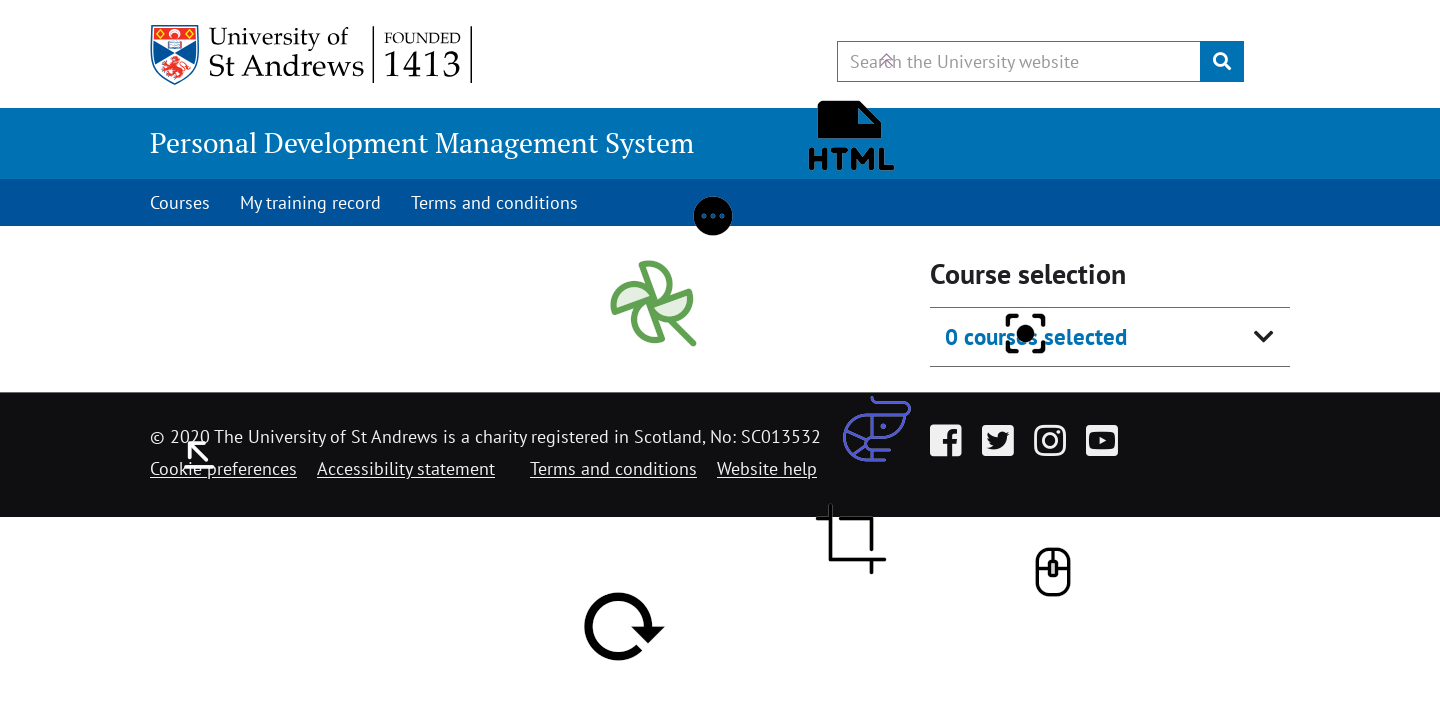 This screenshot has height=720, width=1440. Describe the element at coordinates (1053, 572) in the screenshot. I see `indicates middle mouse button click action` at that location.